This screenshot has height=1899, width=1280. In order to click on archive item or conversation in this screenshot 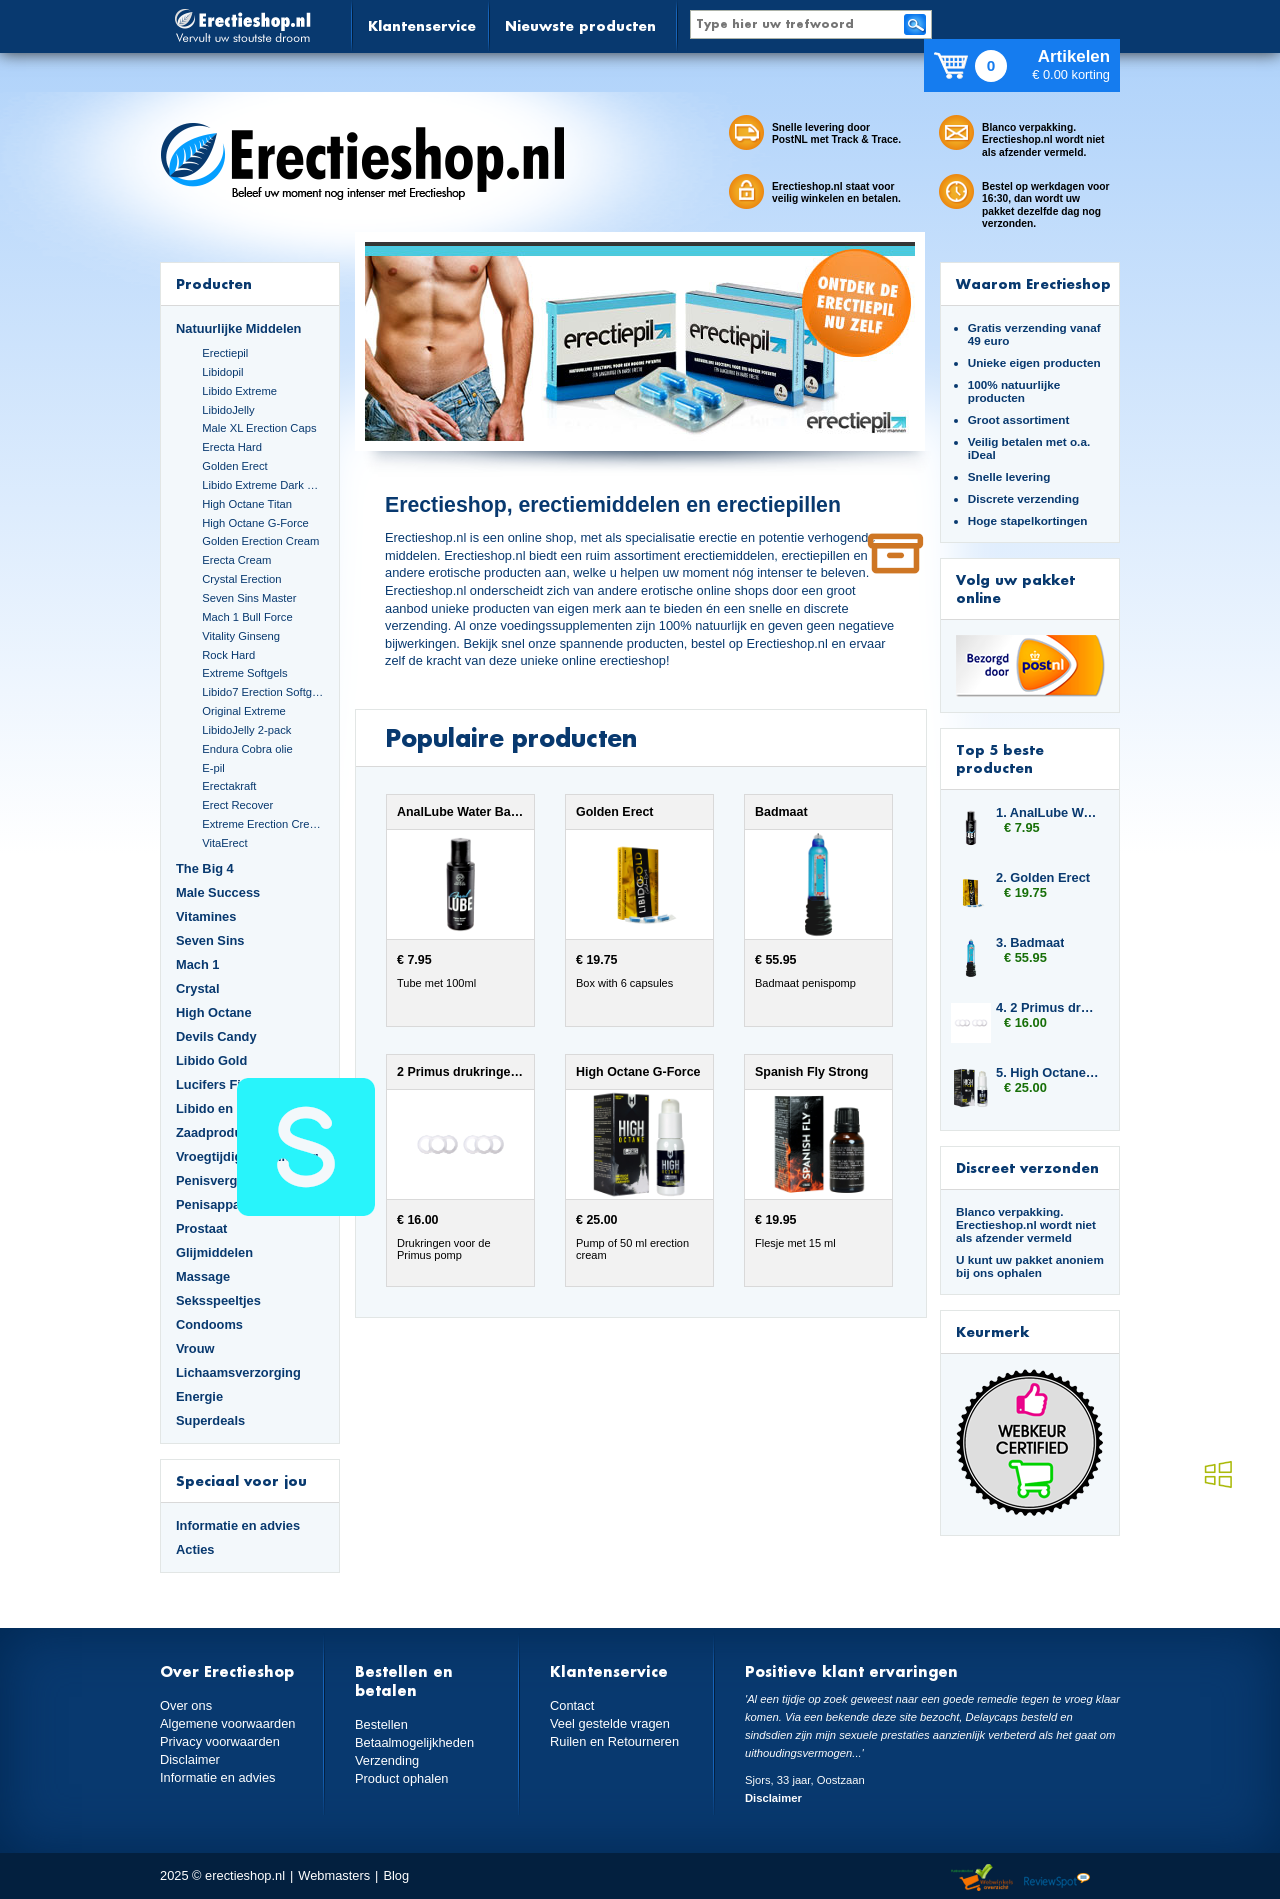, I will do `click(895, 553)`.